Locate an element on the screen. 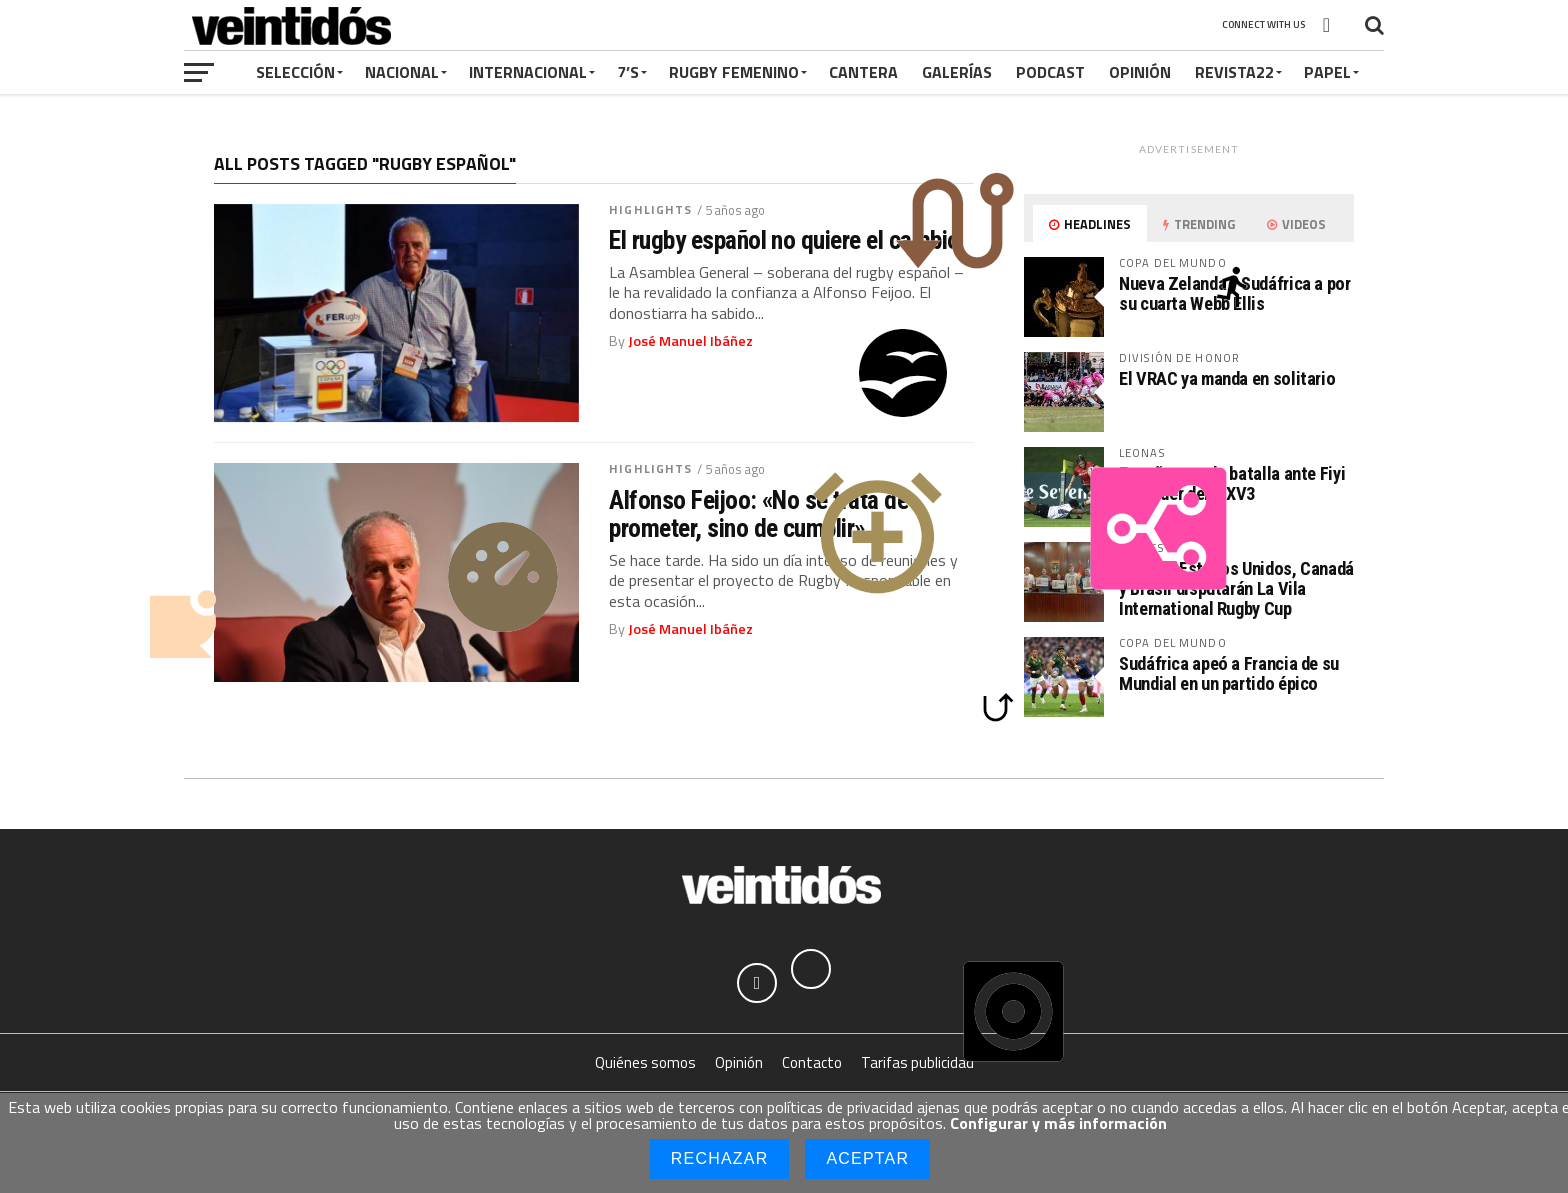 The width and height of the screenshot is (1568, 1193). redo or repeat last action is located at coordinates (997, 708).